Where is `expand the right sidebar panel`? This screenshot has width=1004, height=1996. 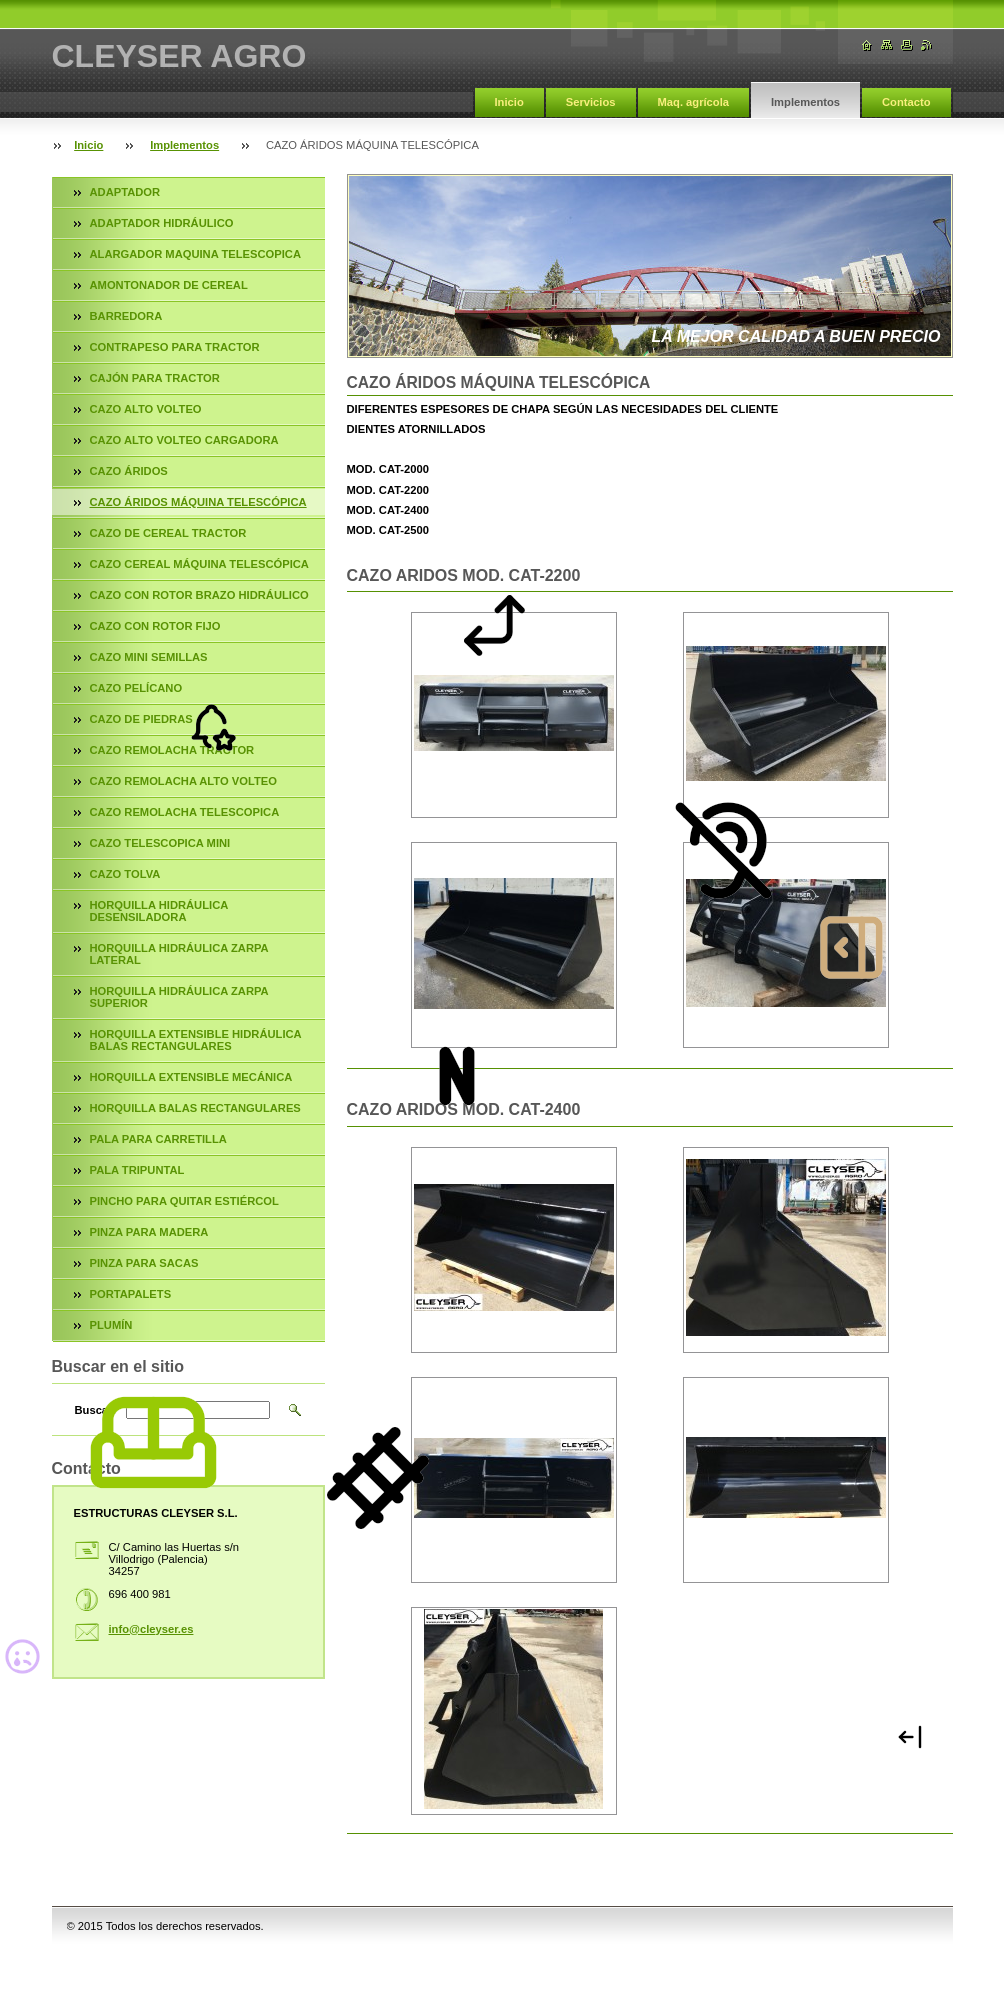 expand the right sidebar panel is located at coordinates (851, 947).